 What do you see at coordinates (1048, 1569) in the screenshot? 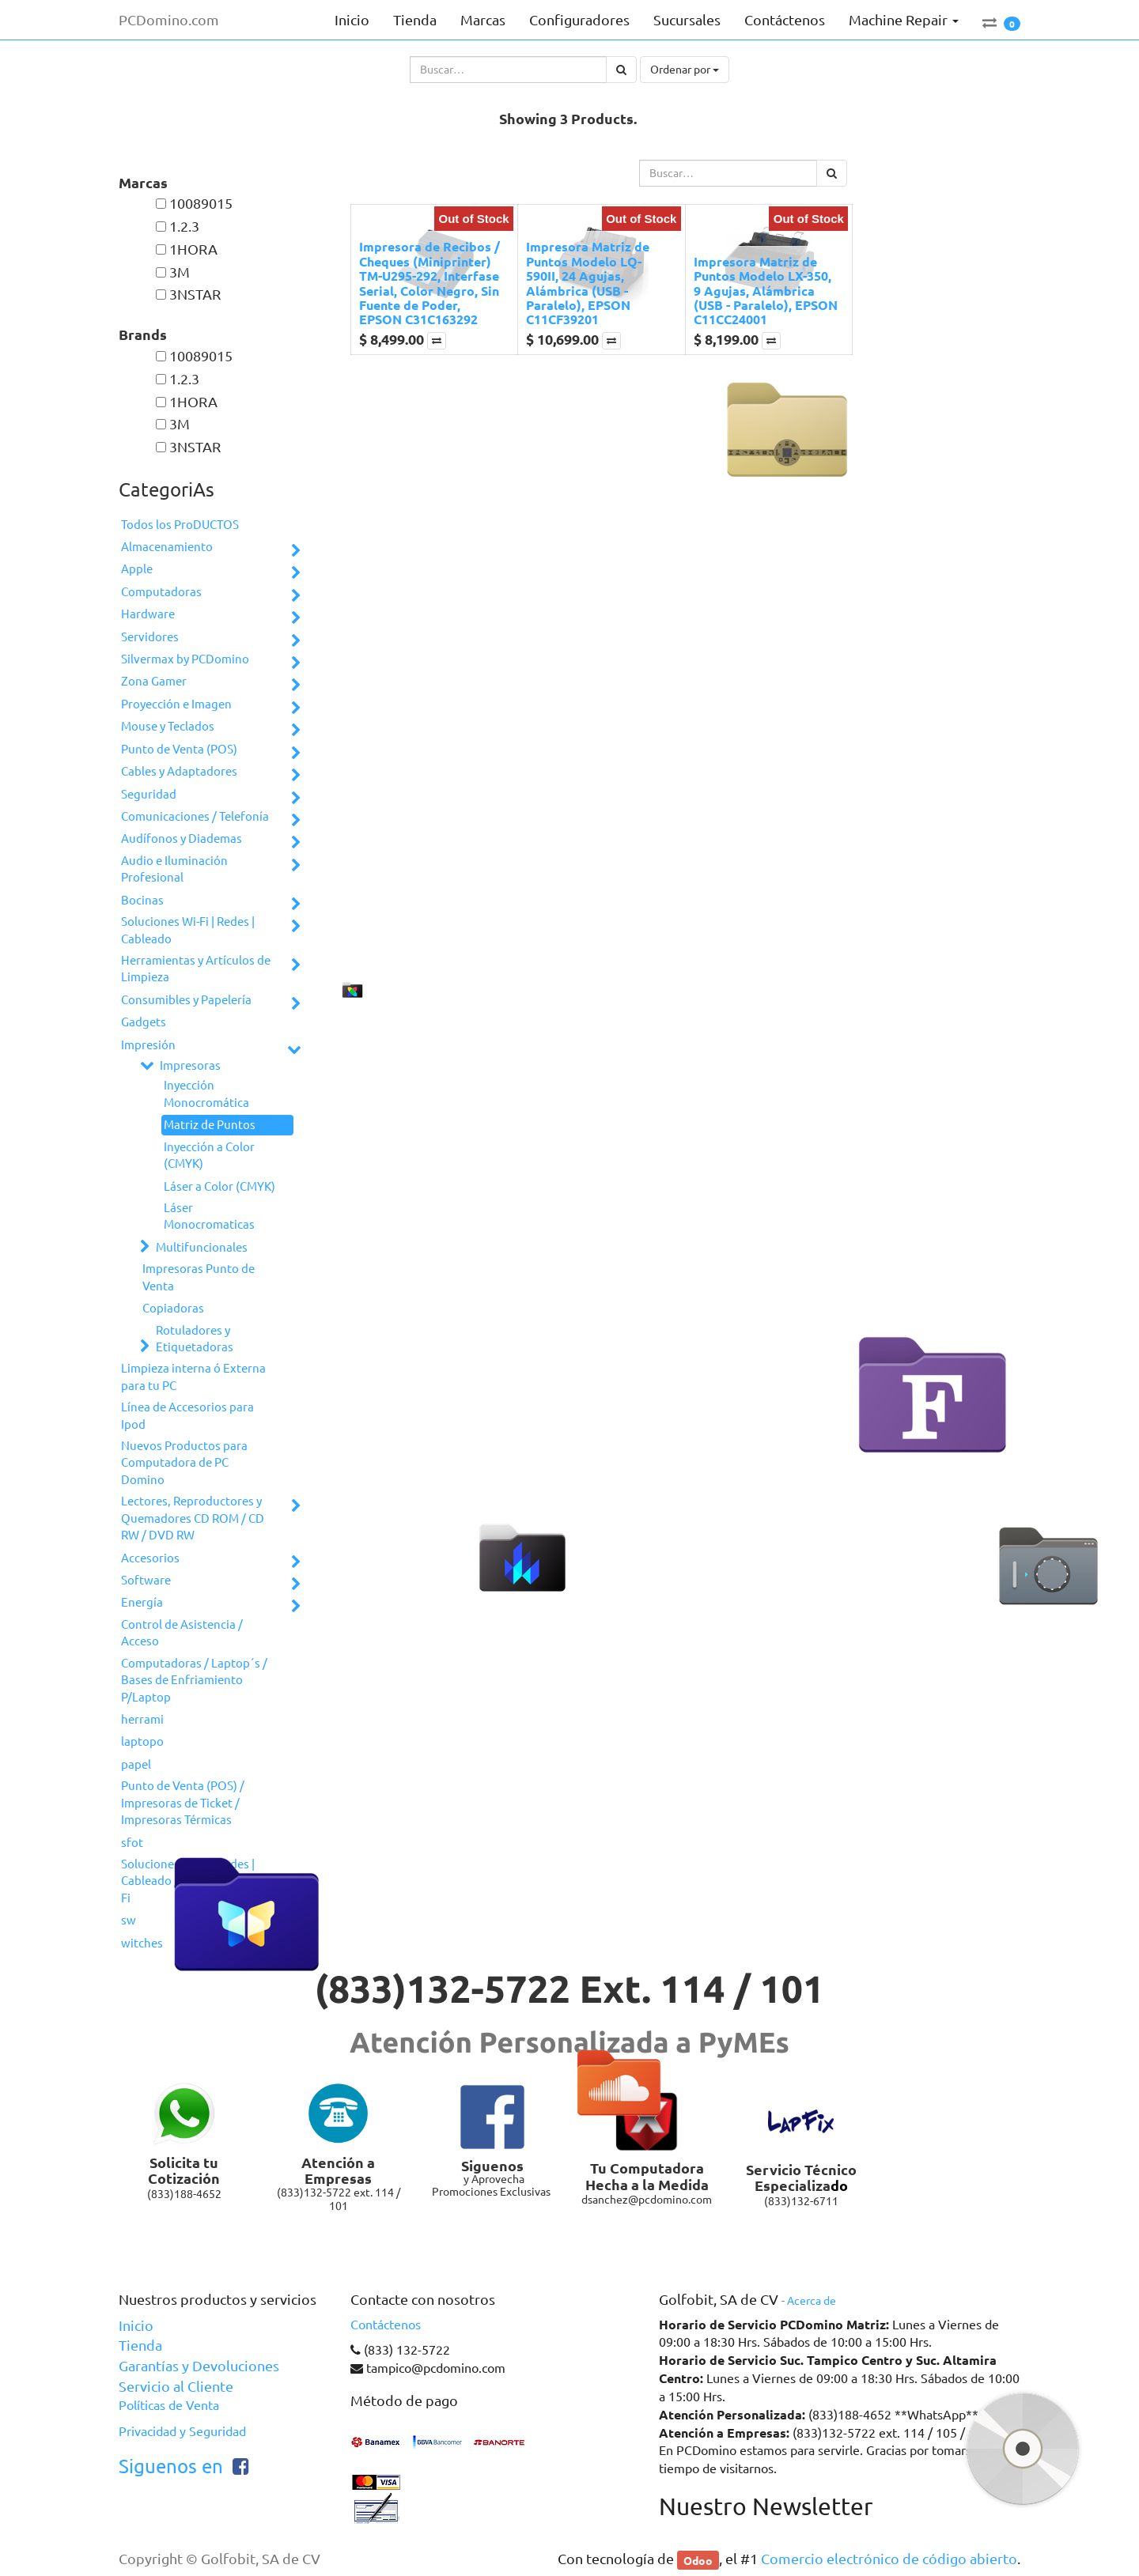
I see `access secured or locked files` at bounding box center [1048, 1569].